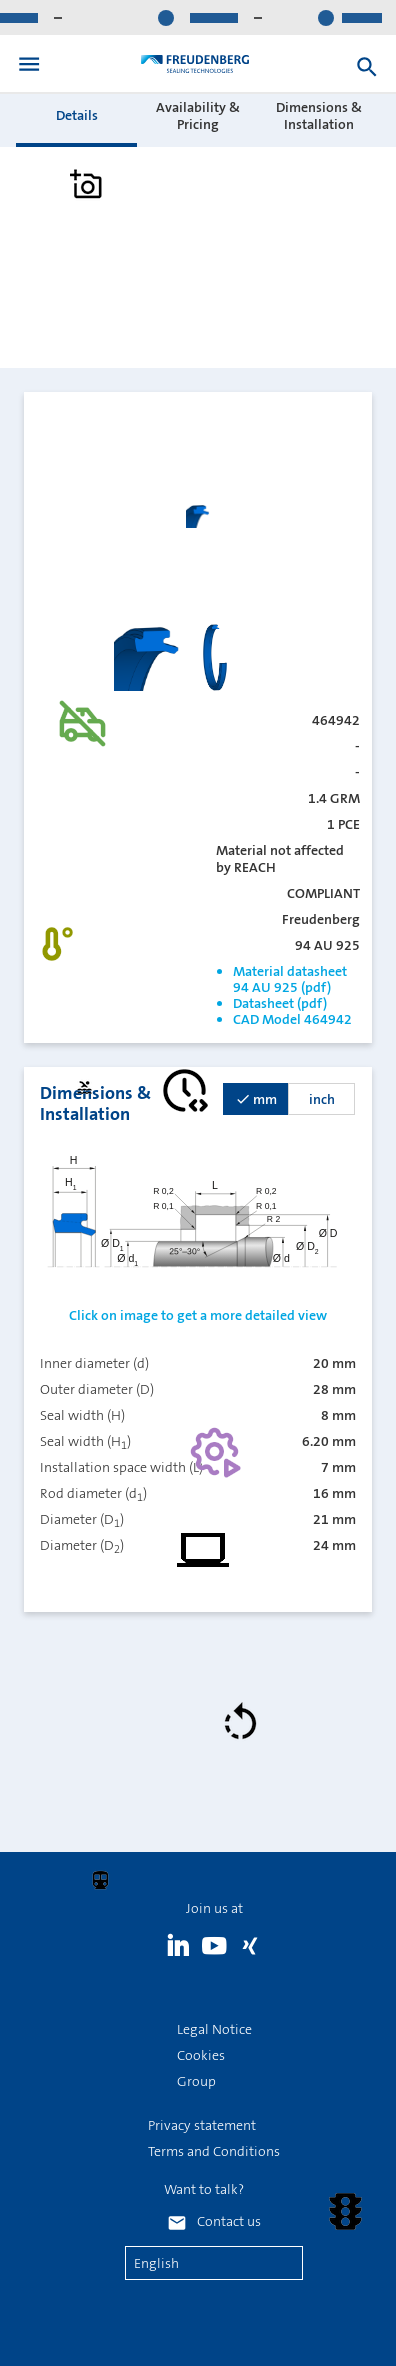 Image resolution: width=396 pixels, height=2366 pixels. Describe the element at coordinates (214, 1451) in the screenshot. I see `access automation settings` at that location.